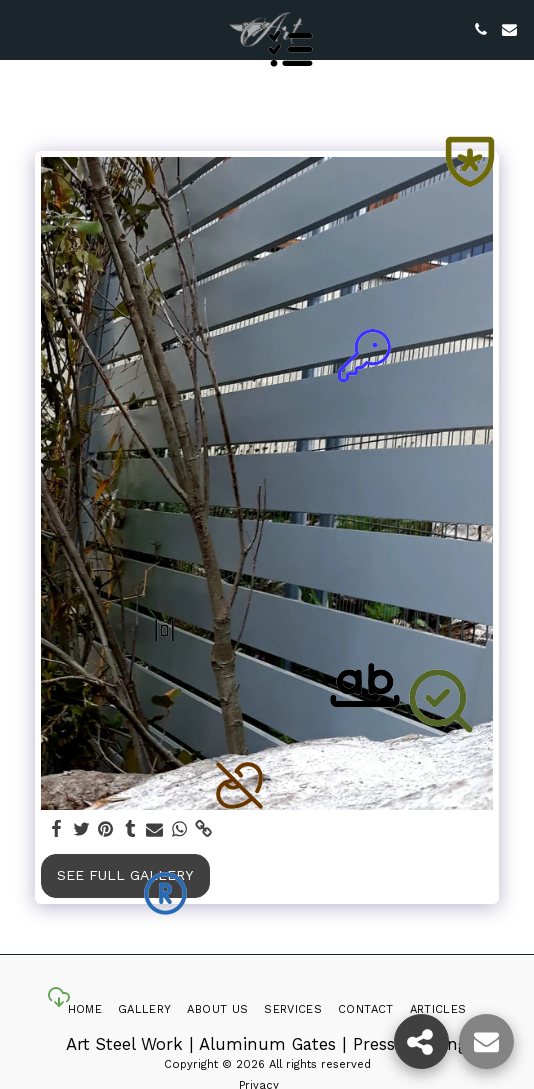 The image size is (534, 1089). I want to click on view your task checklist, so click(290, 49).